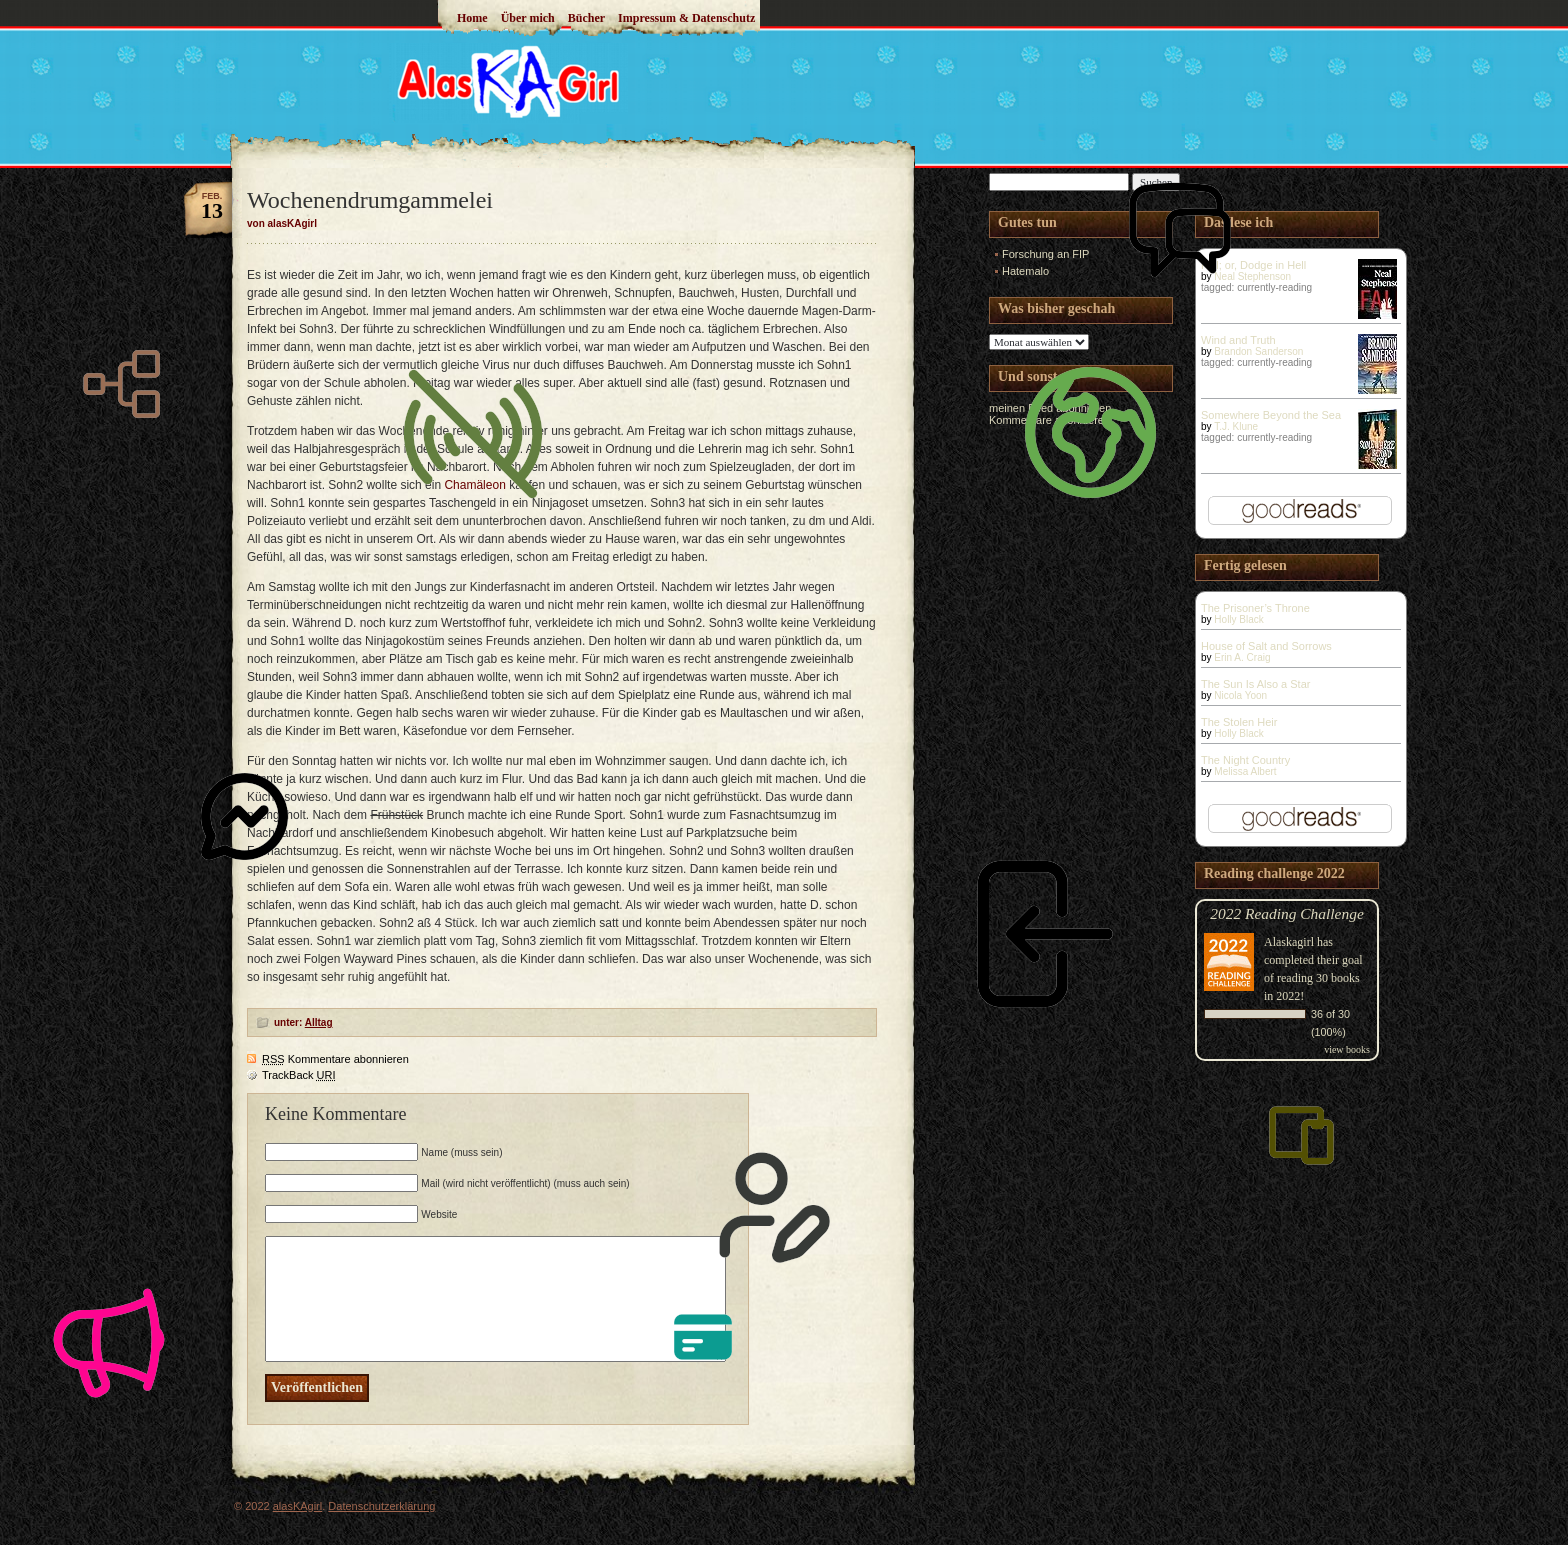  What do you see at coordinates (1180, 230) in the screenshot?
I see `open messaging or chat` at bounding box center [1180, 230].